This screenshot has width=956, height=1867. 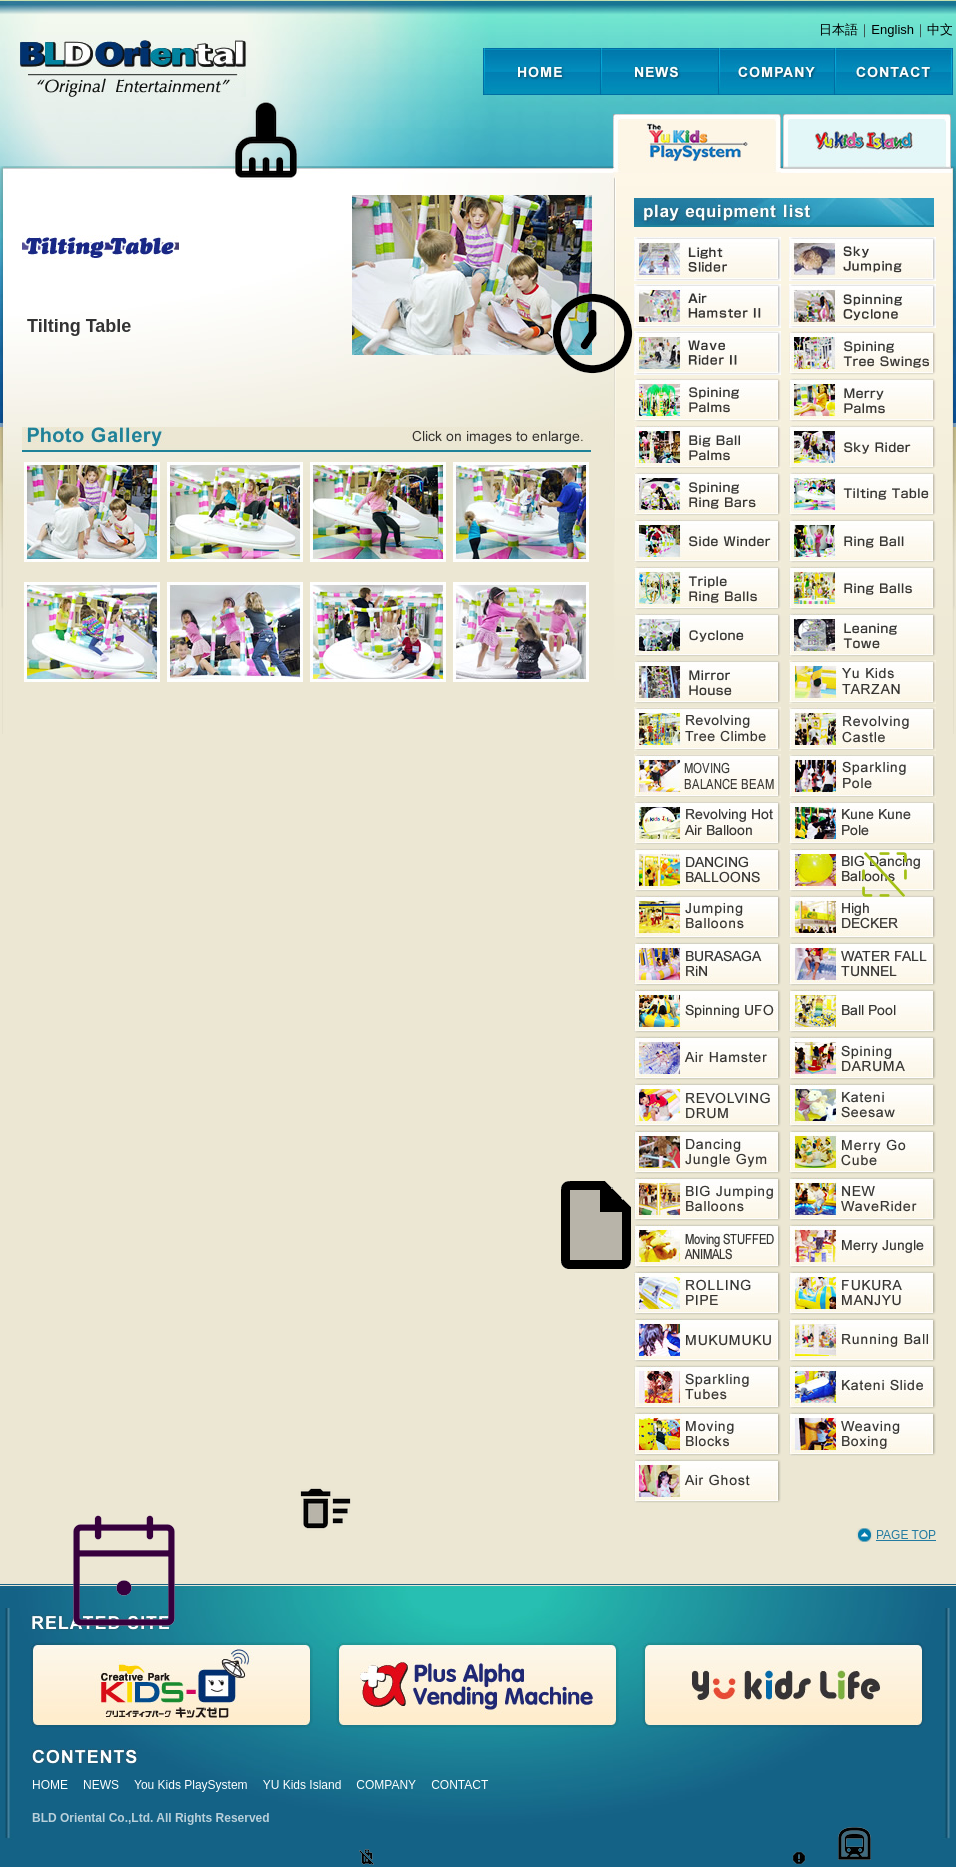 What do you see at coordinates (799, 1858) in the screenshot?
I see `report a problem or violation` at bounding box center [799, 1858].